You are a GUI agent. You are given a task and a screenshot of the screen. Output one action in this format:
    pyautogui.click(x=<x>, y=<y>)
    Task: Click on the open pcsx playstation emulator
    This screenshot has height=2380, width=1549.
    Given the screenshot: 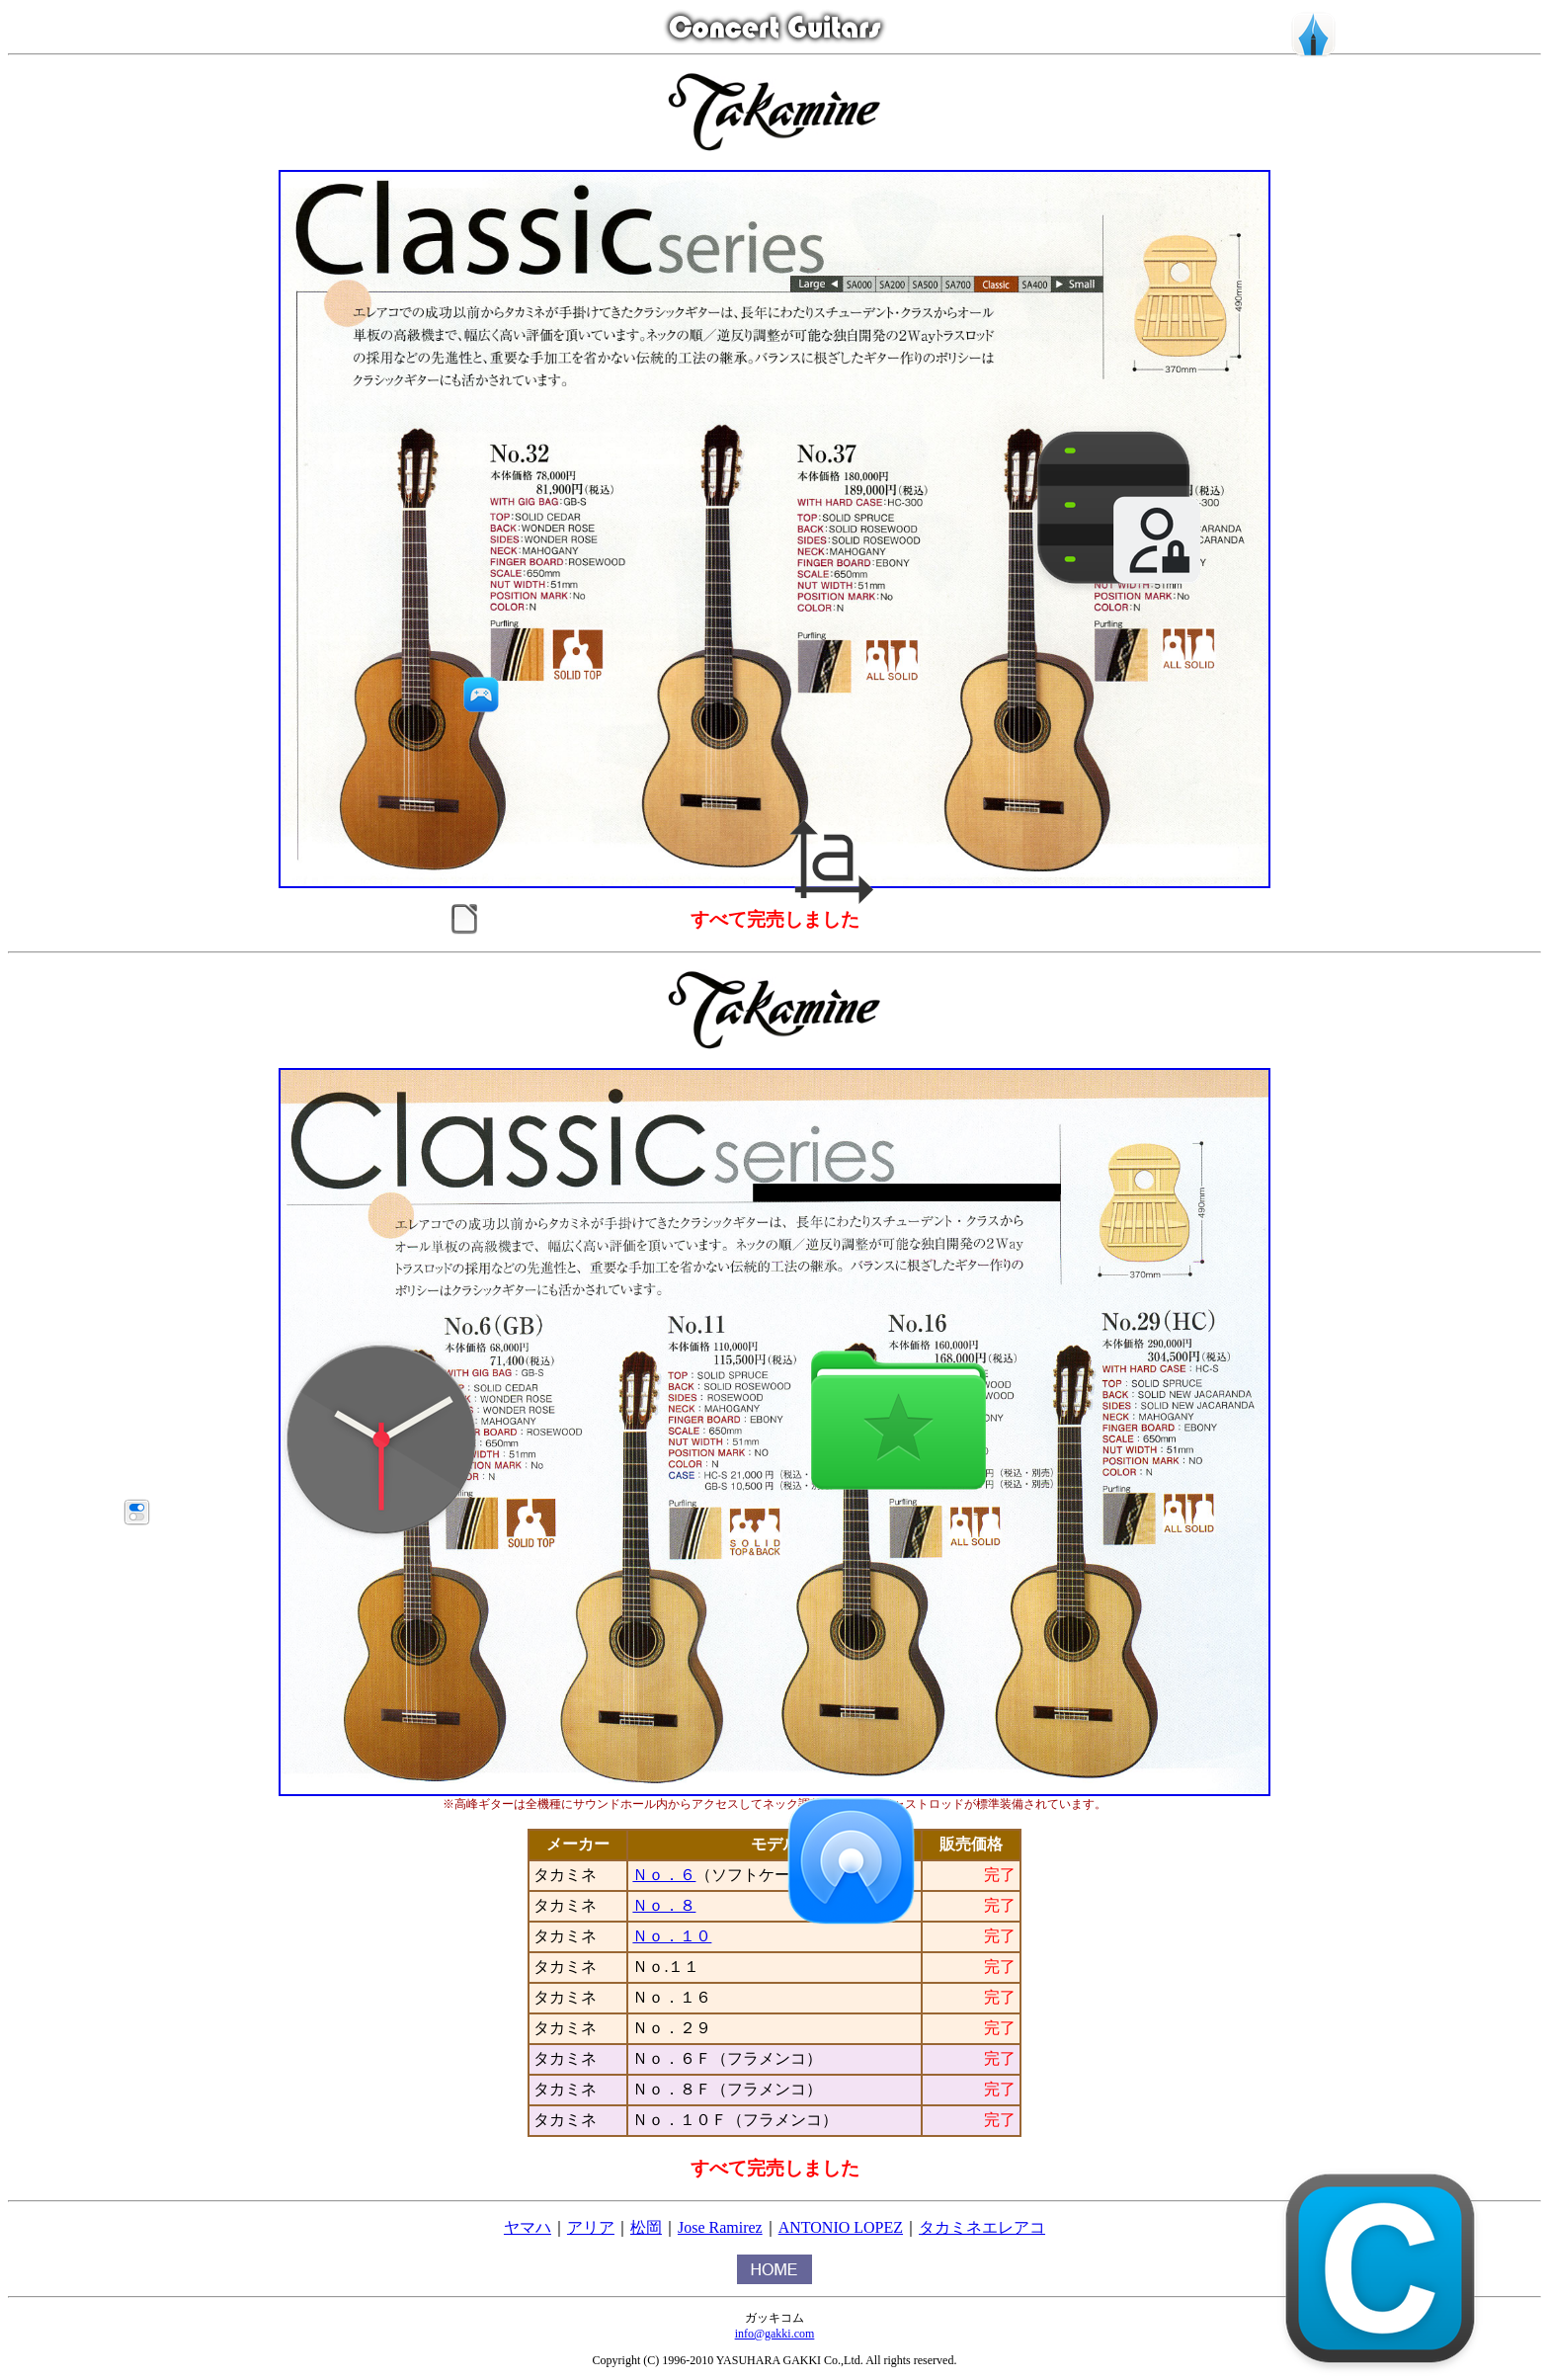 What is the action you would take?
    pyautogui.click(x=481, y=695)
    